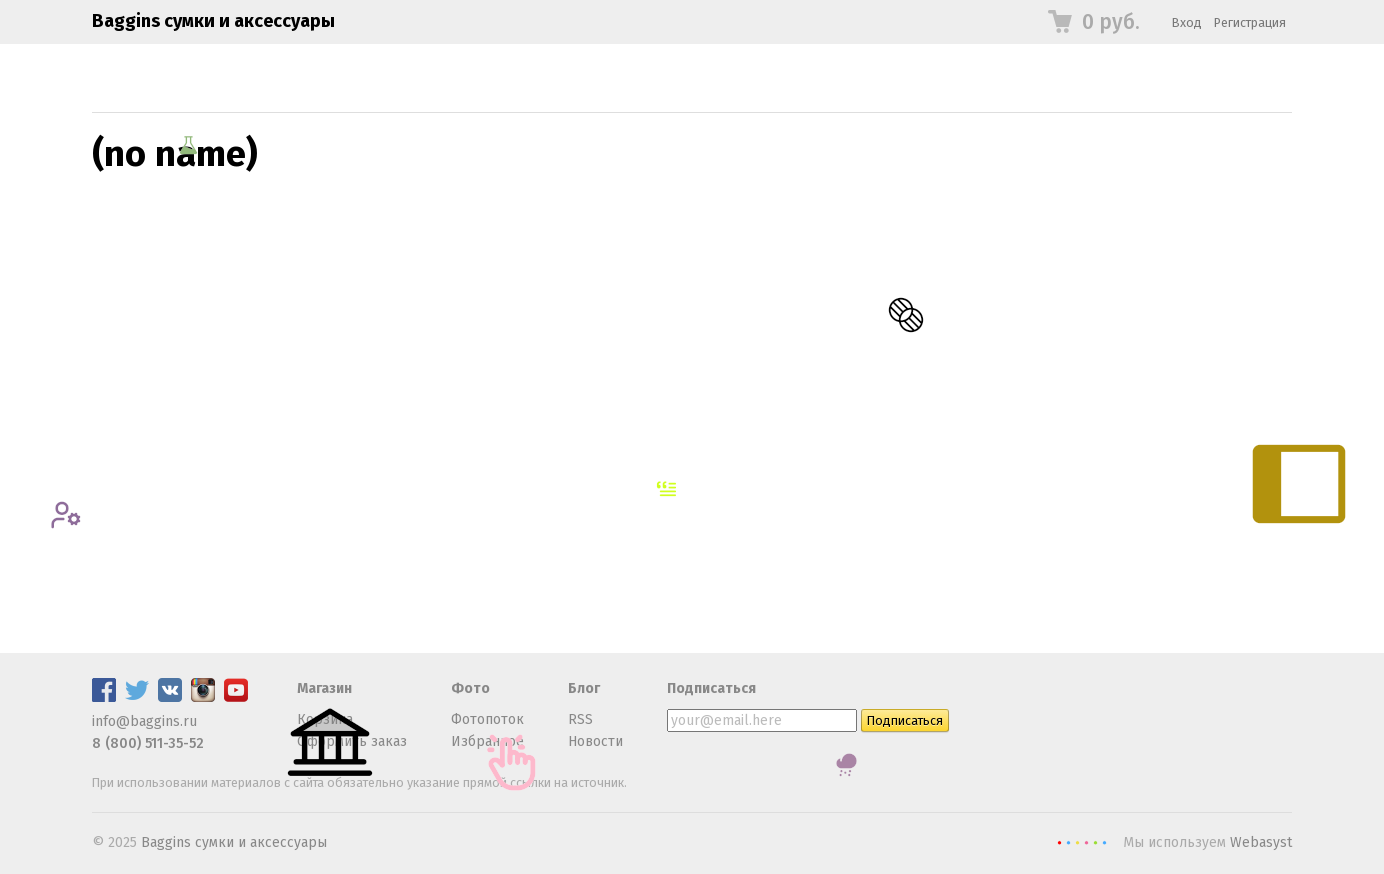  I want to click on tap or click to interact, so click(512, 762).